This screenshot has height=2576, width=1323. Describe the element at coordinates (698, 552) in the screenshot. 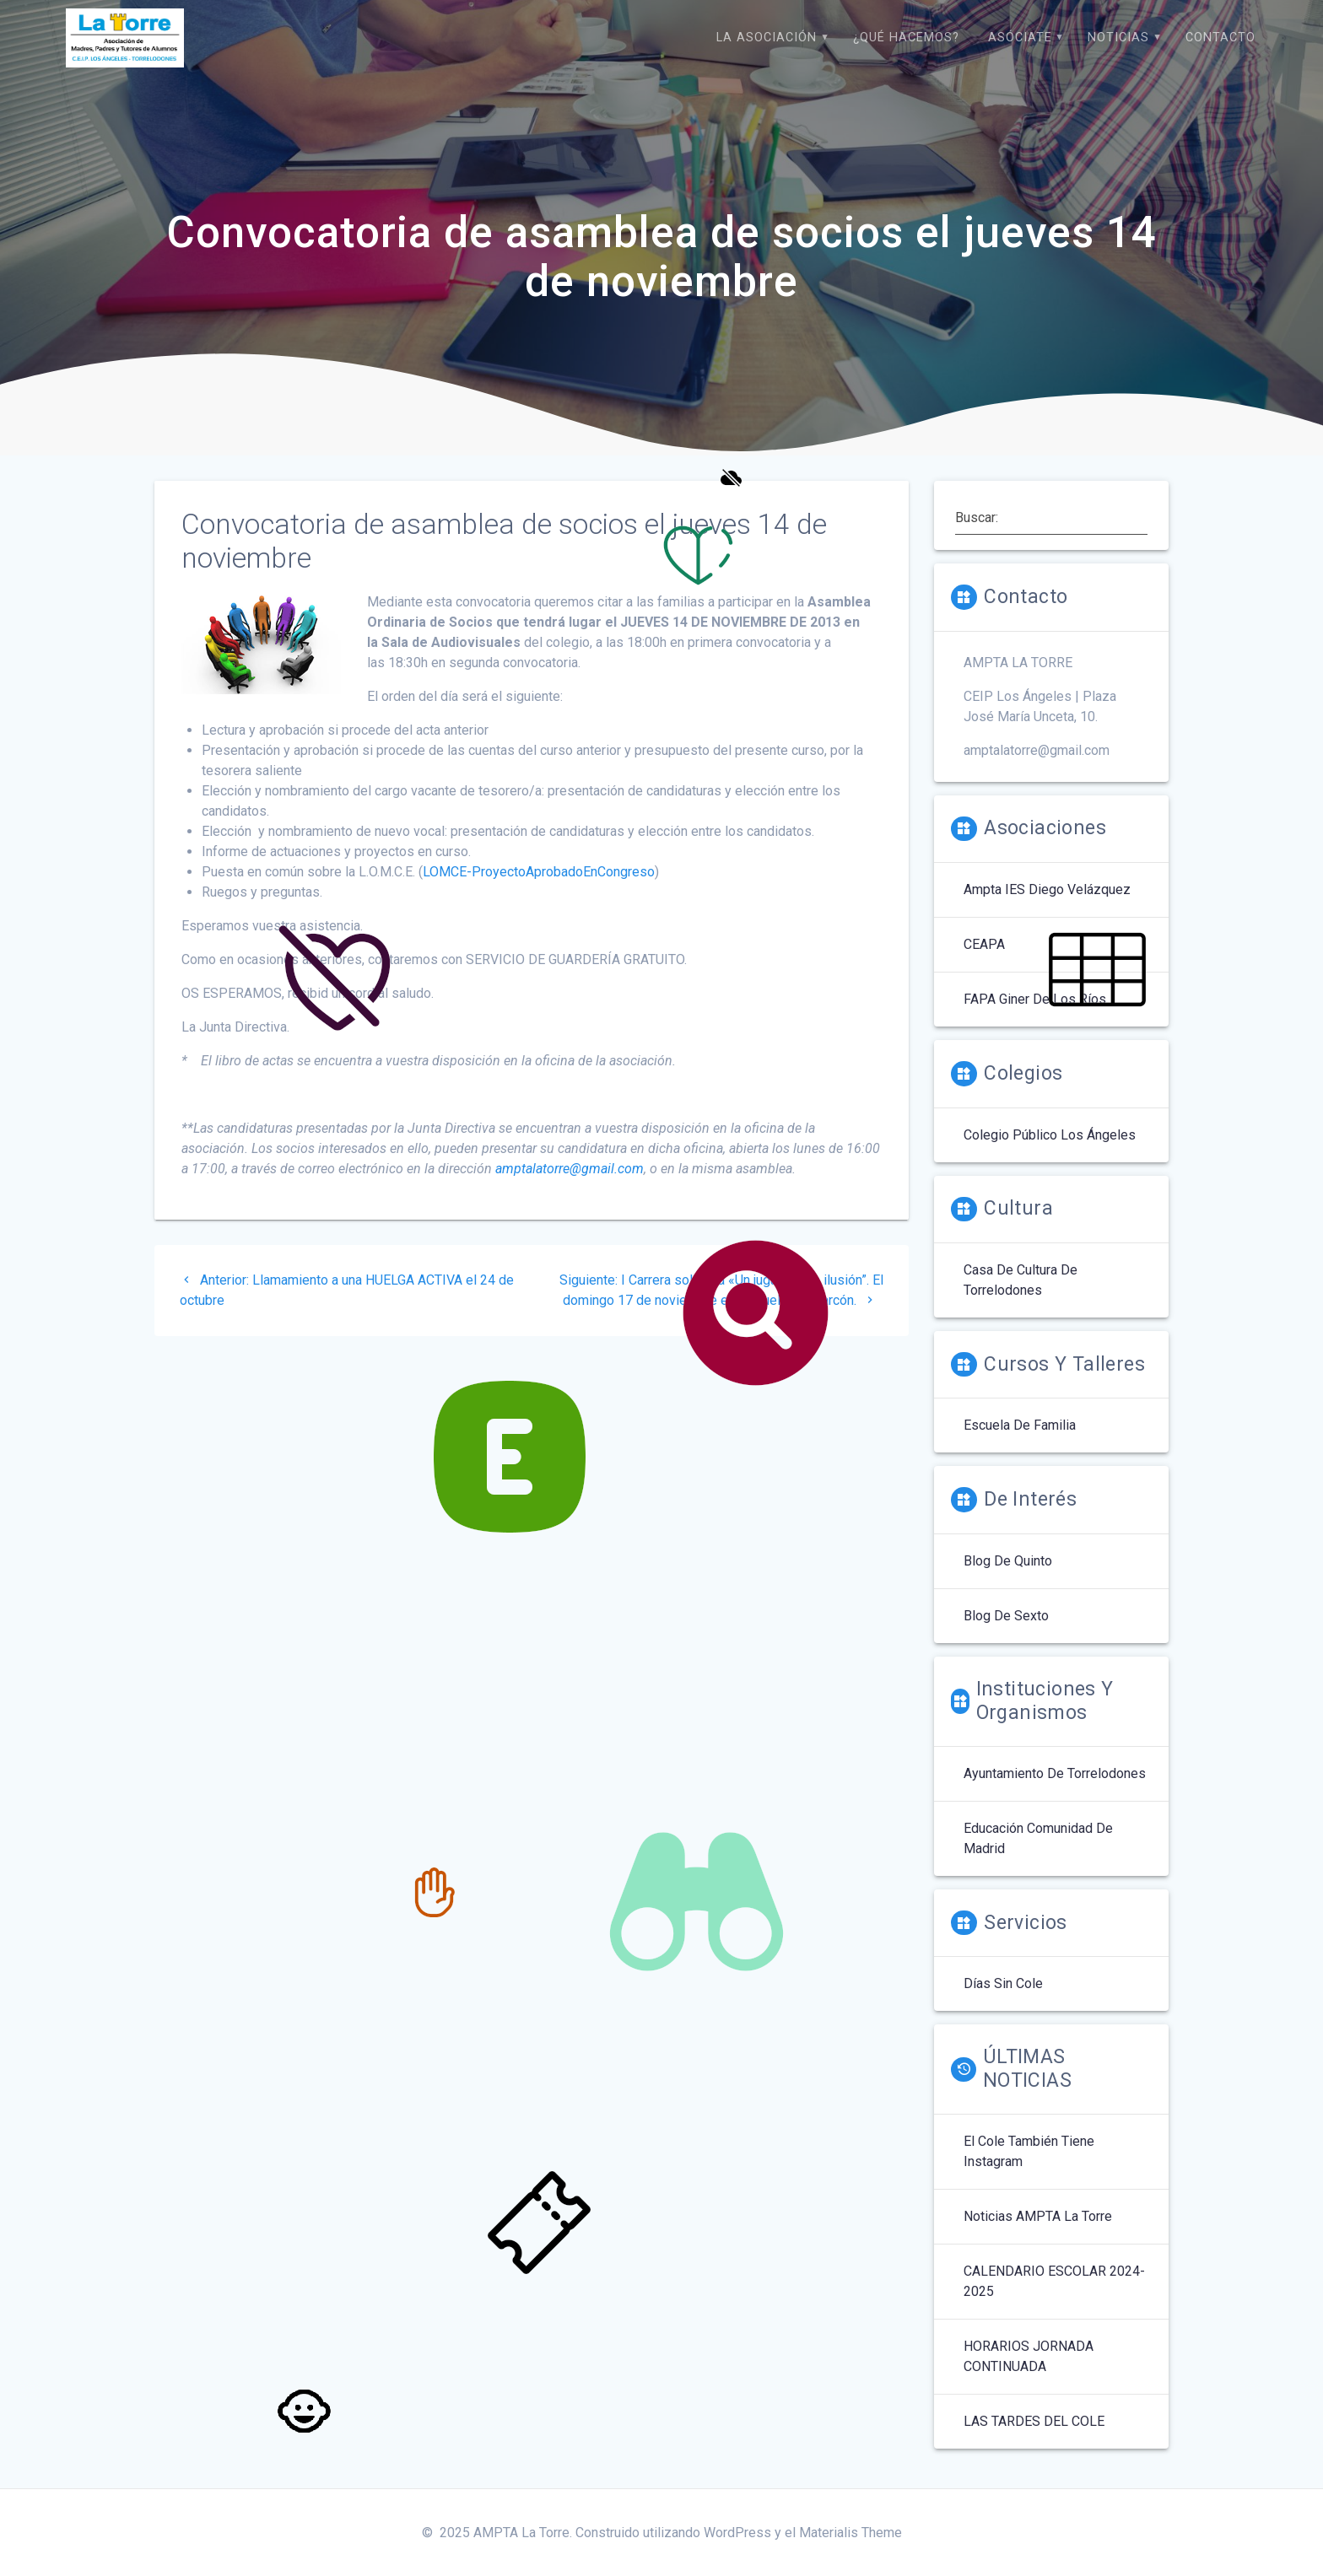

I see `indicates partial like or favorite status` at that location.